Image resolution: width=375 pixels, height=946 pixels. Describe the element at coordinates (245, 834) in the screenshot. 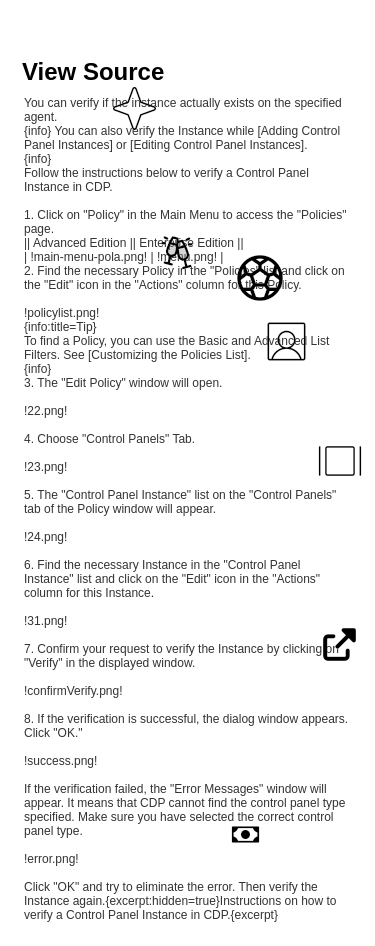

I see `view your account balance` at that location.